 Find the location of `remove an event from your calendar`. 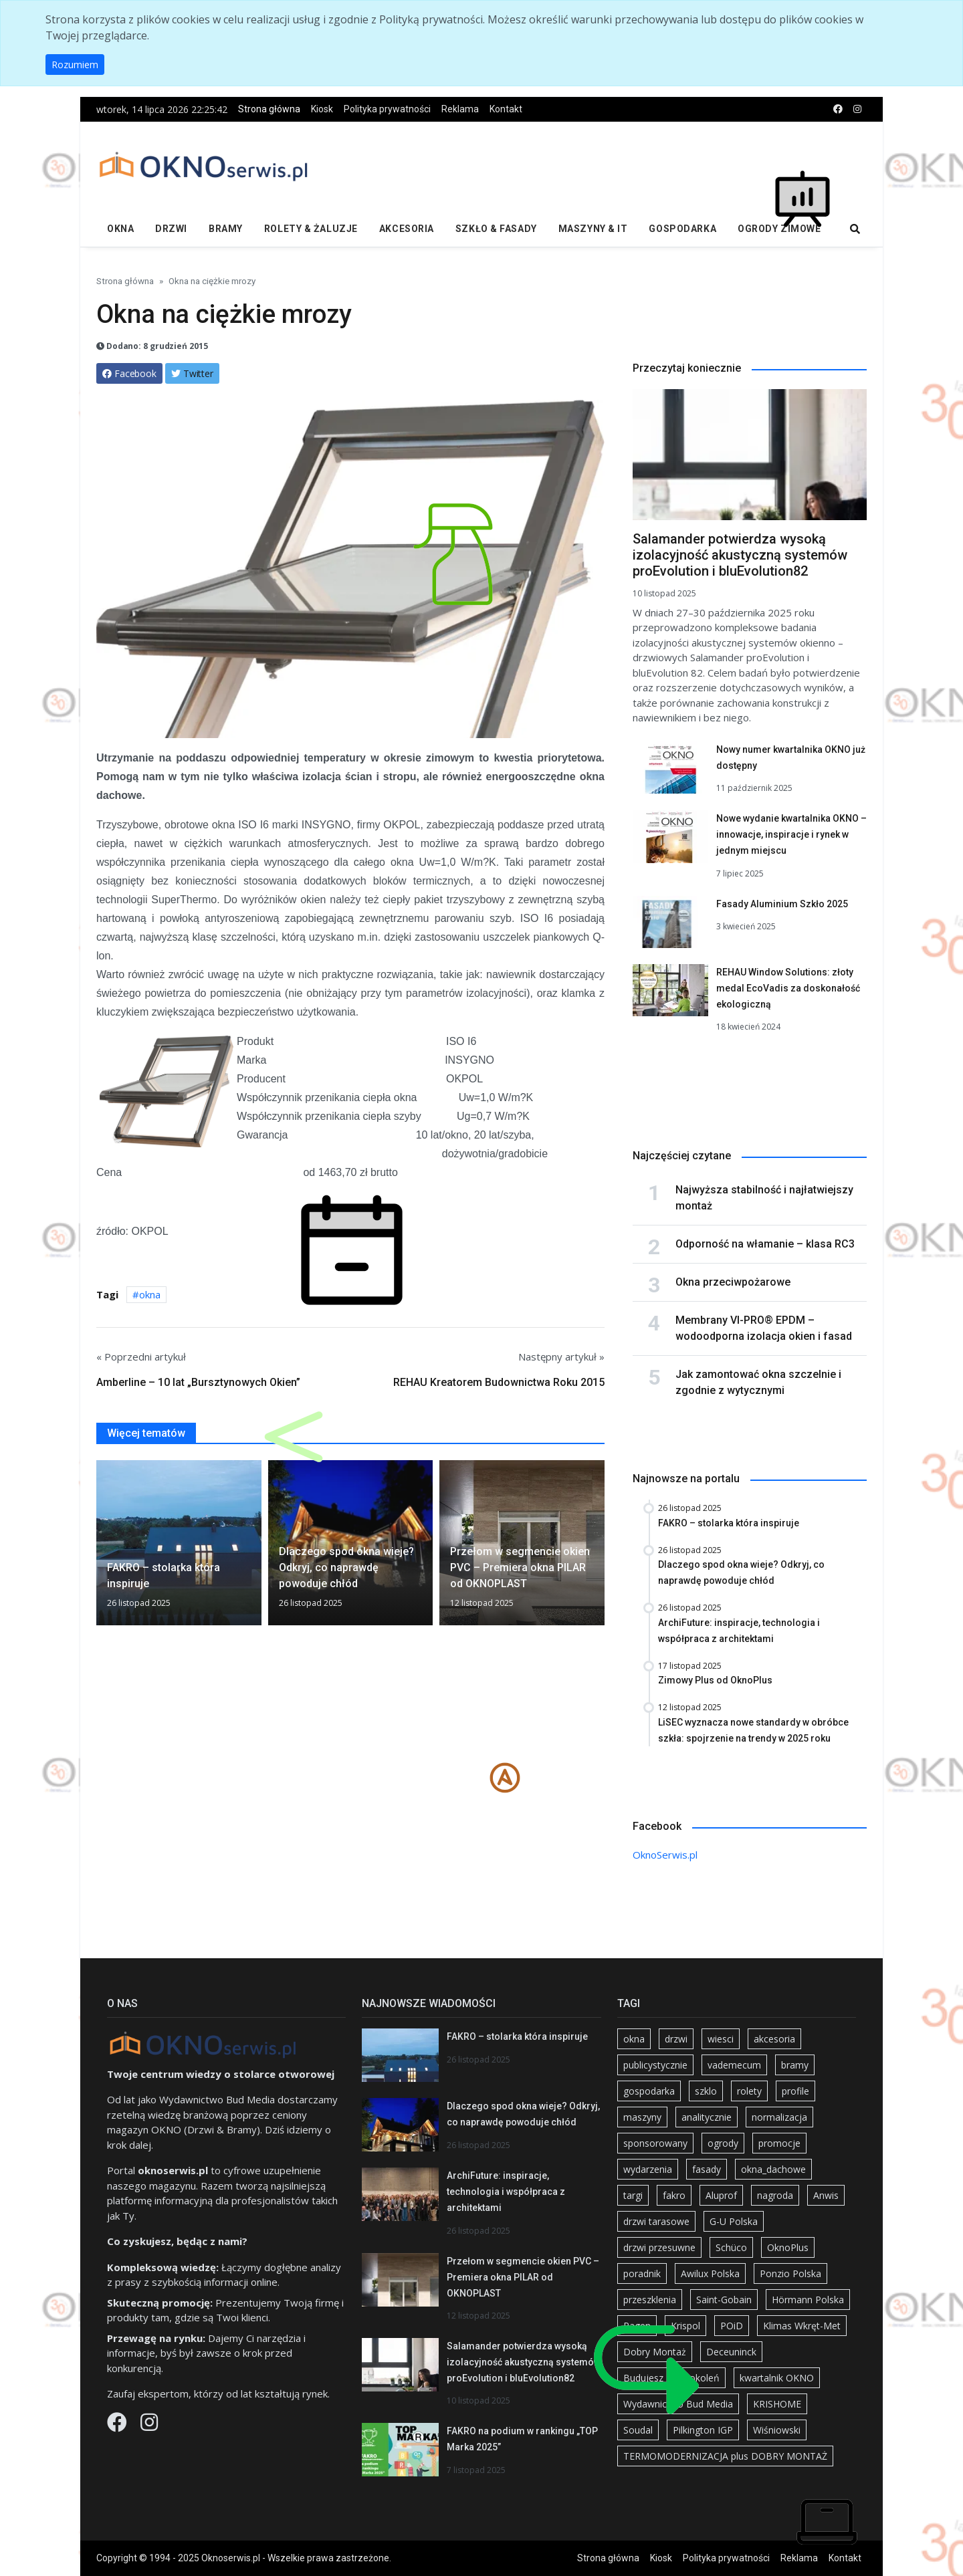

remove an event from your calendar is located at coordinates (352, 1254).